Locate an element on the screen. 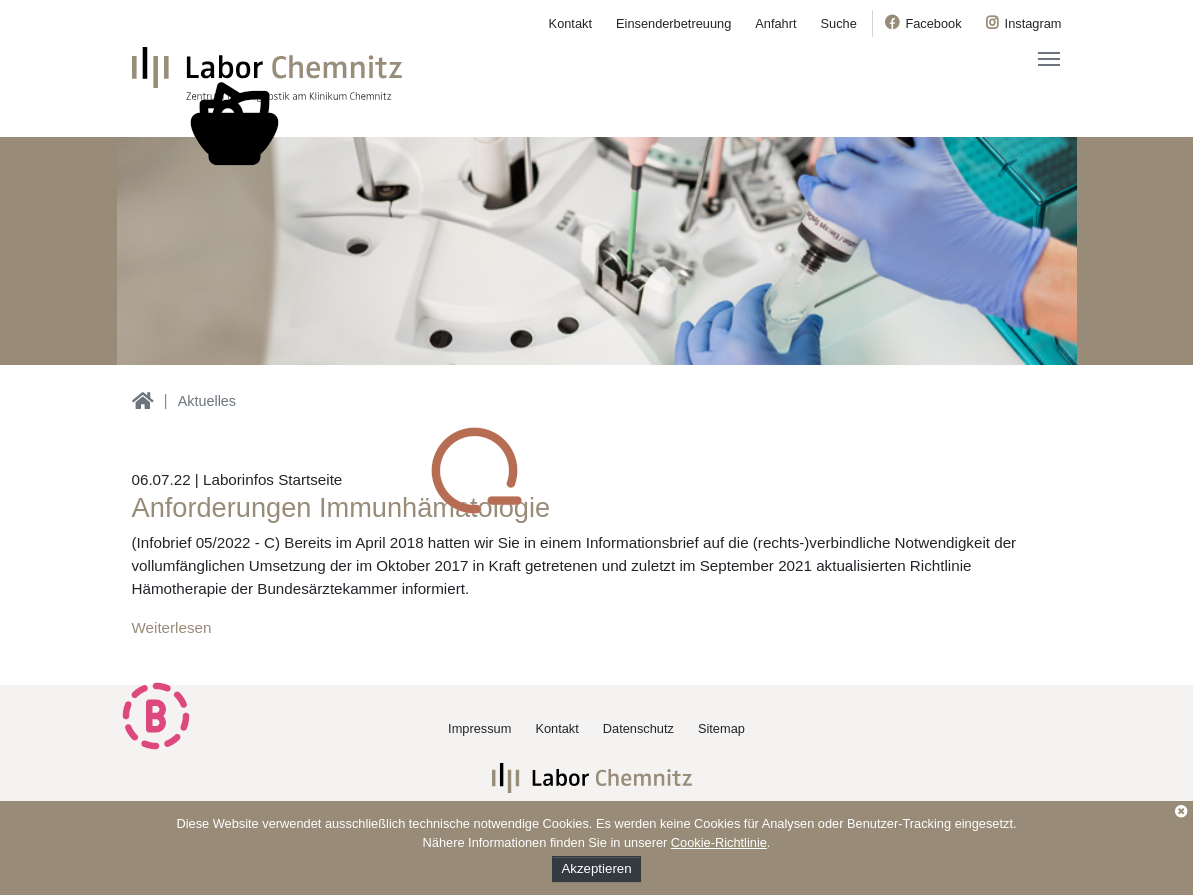 The width and height of the screenshot is (1193, 895). indicates a draft or pending bold formatting option is located at coordinates (156, 716).